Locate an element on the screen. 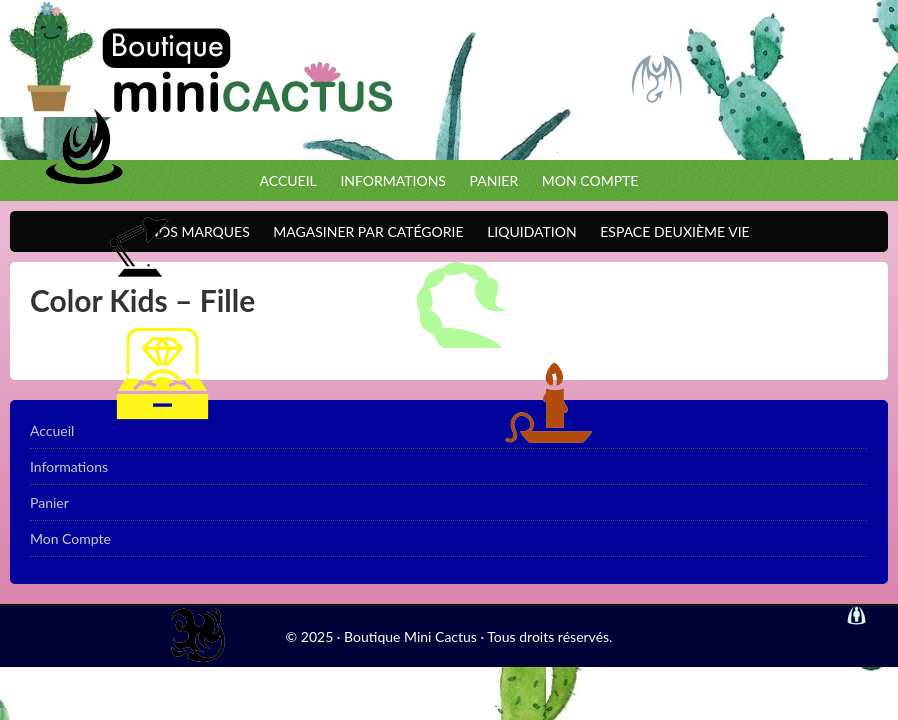 Image resolution: width=898 pixels, height=720 pixels. view jewelry or engagement ring item is located at coordinates (162, 373).